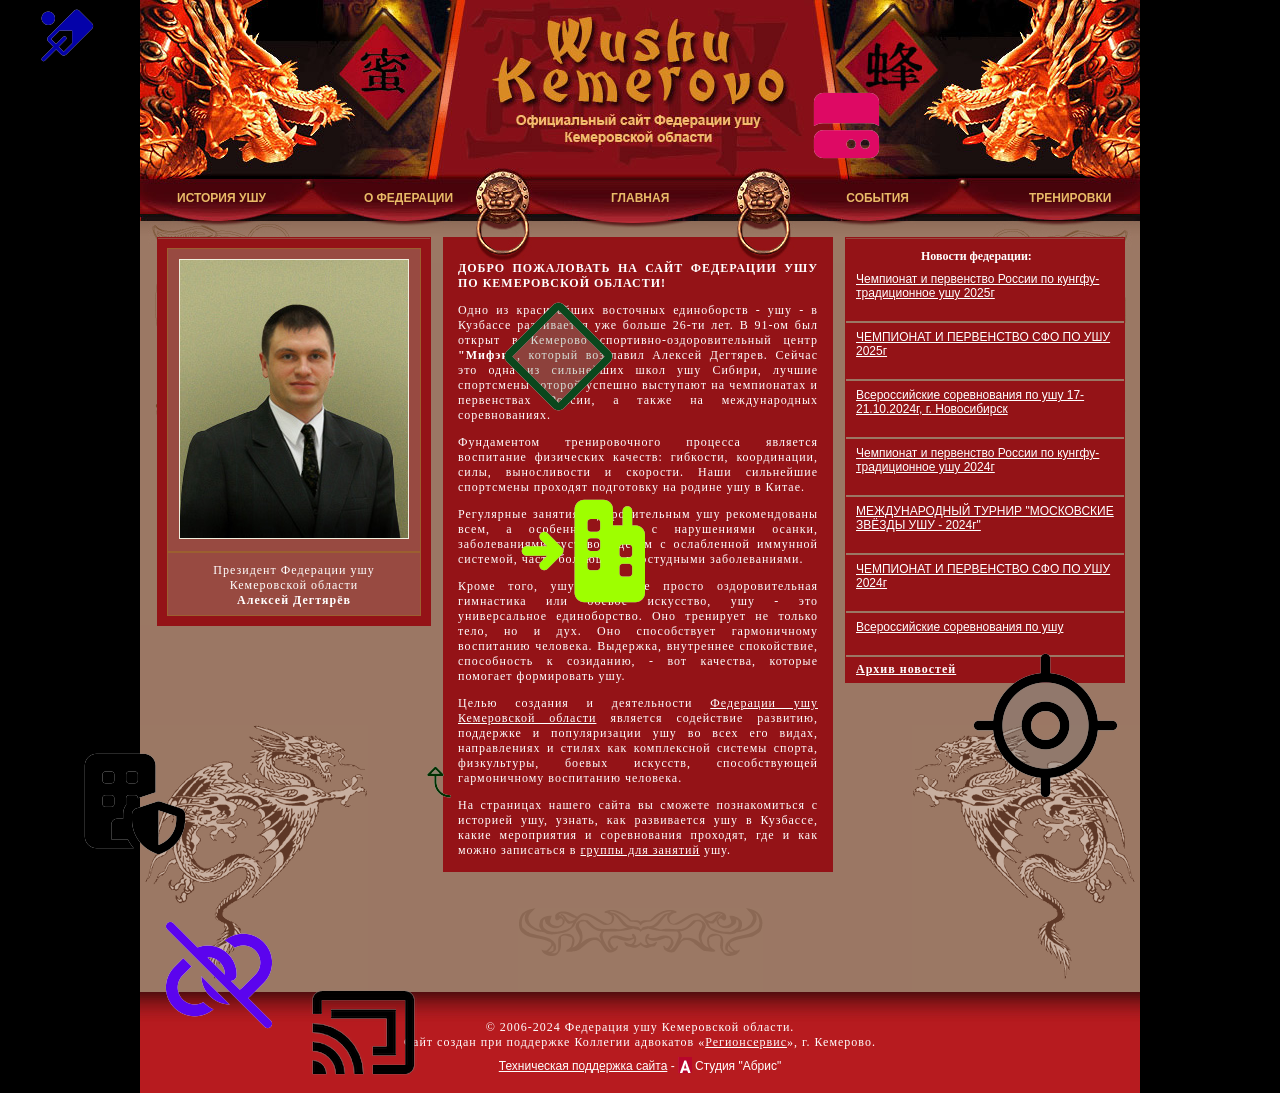  What do you see at coordinates (558, 356) in the screenshot?
I see `indicates premium or pro membership status` at bounding box center [558, 356].